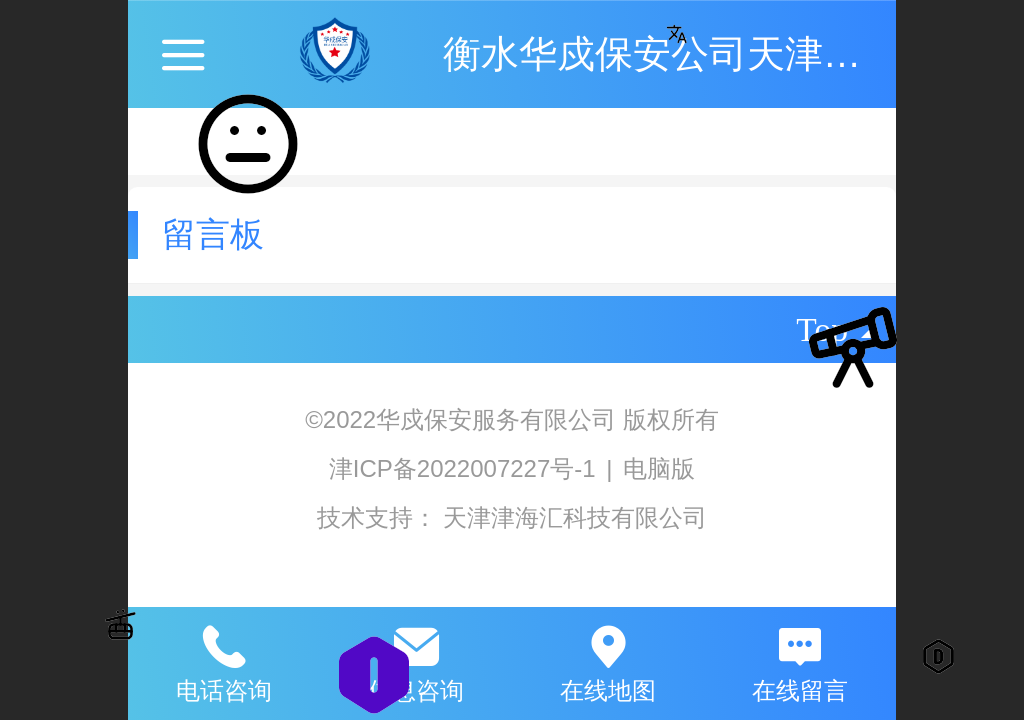 The height and width of the screenshot is (720, 1024). I want to click on app icon or logo featuring the letter D, so click(938, 656).